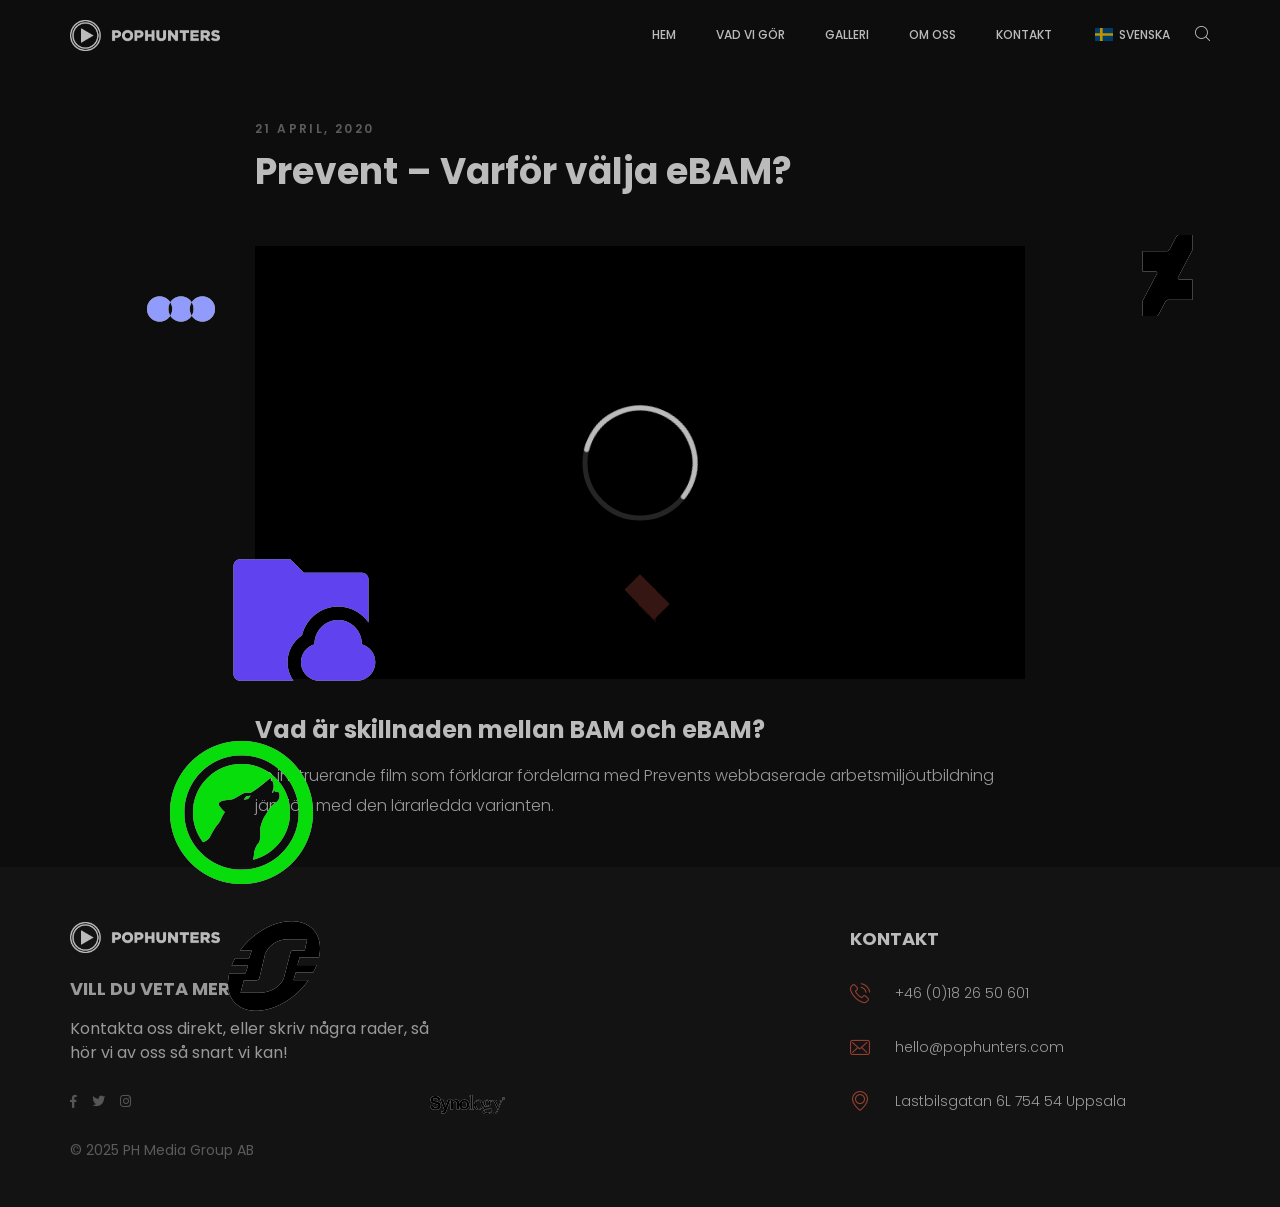 This screenshot has height=1207, width=1280. I want to click on Synology brand logo, so click(467, 1104).